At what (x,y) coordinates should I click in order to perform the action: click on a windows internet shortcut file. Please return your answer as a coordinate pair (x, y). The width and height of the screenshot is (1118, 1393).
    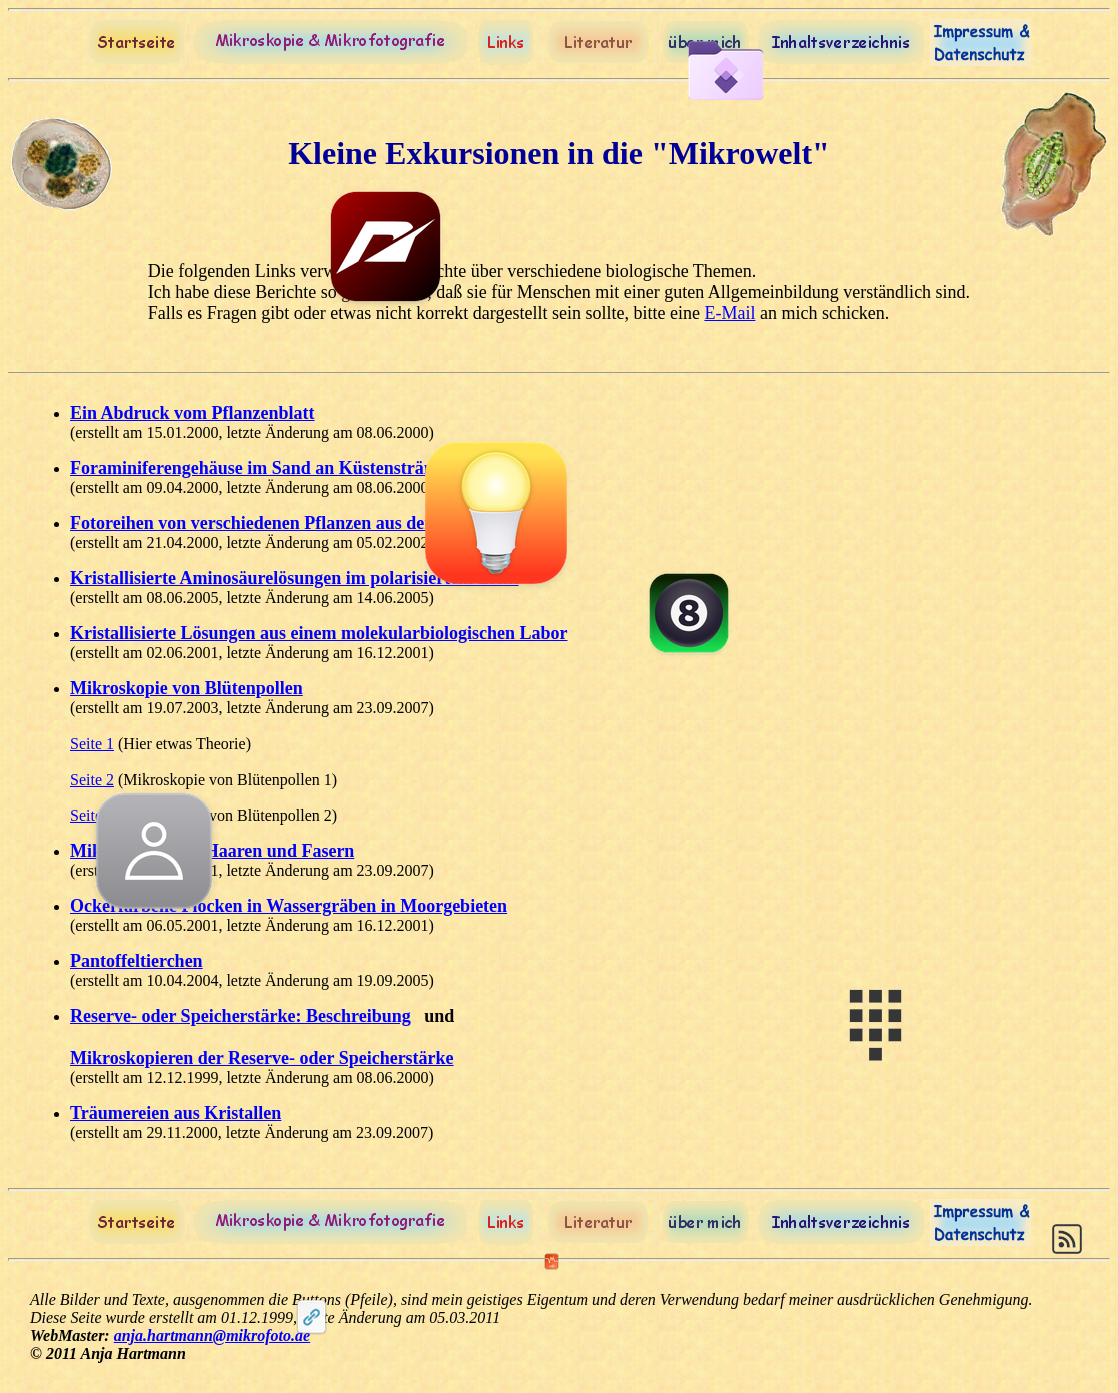
    Looking at the image, I should click on (311, 1316).